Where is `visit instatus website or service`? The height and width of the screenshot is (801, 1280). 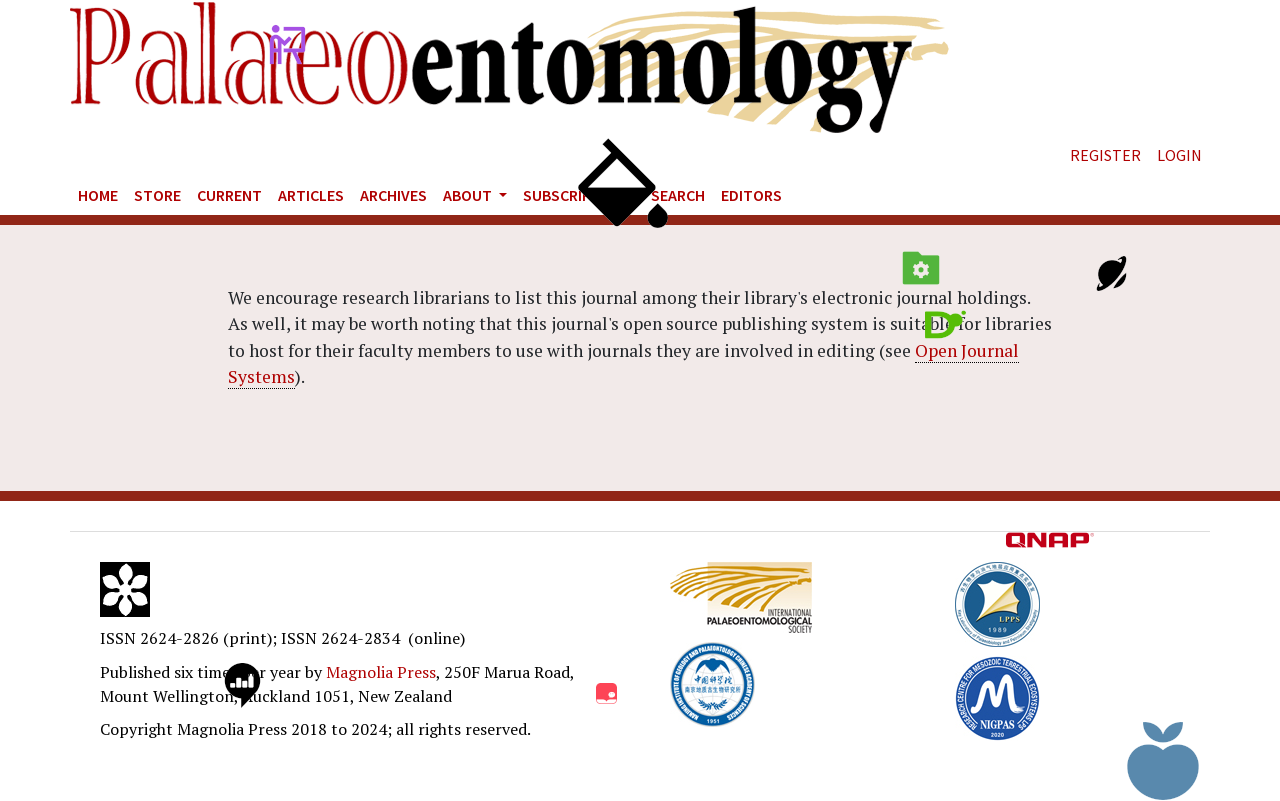 visit instatus website or service is located at coordinates (1111, 273).